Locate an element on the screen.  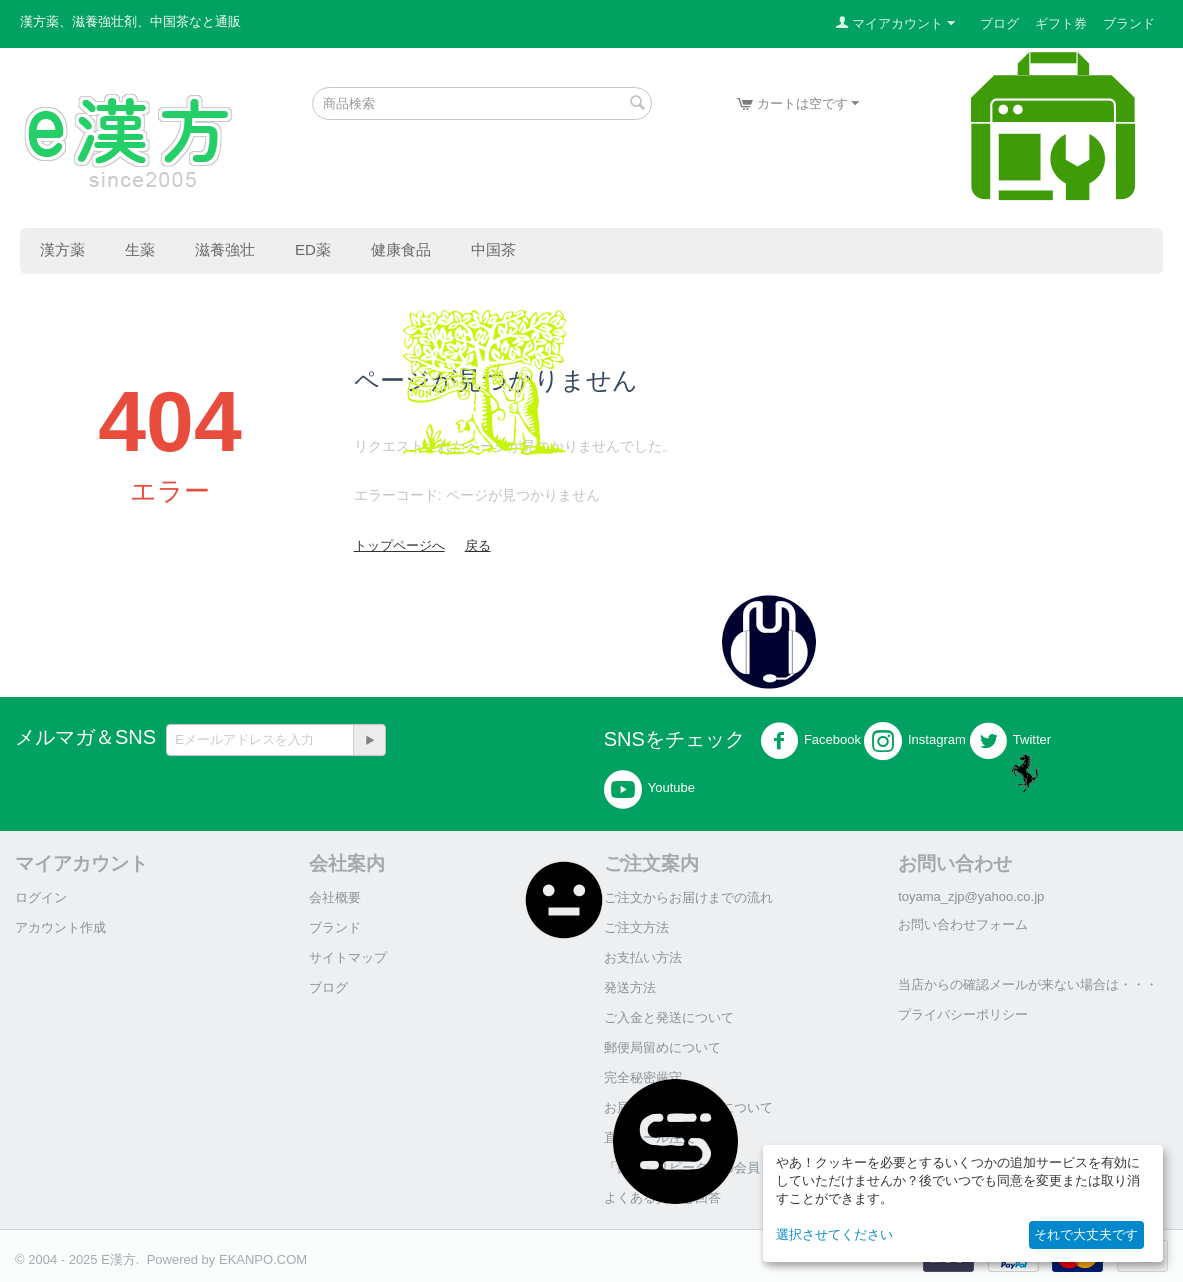
indicates neutral feedback or rating is located at coordinates (564, 900).